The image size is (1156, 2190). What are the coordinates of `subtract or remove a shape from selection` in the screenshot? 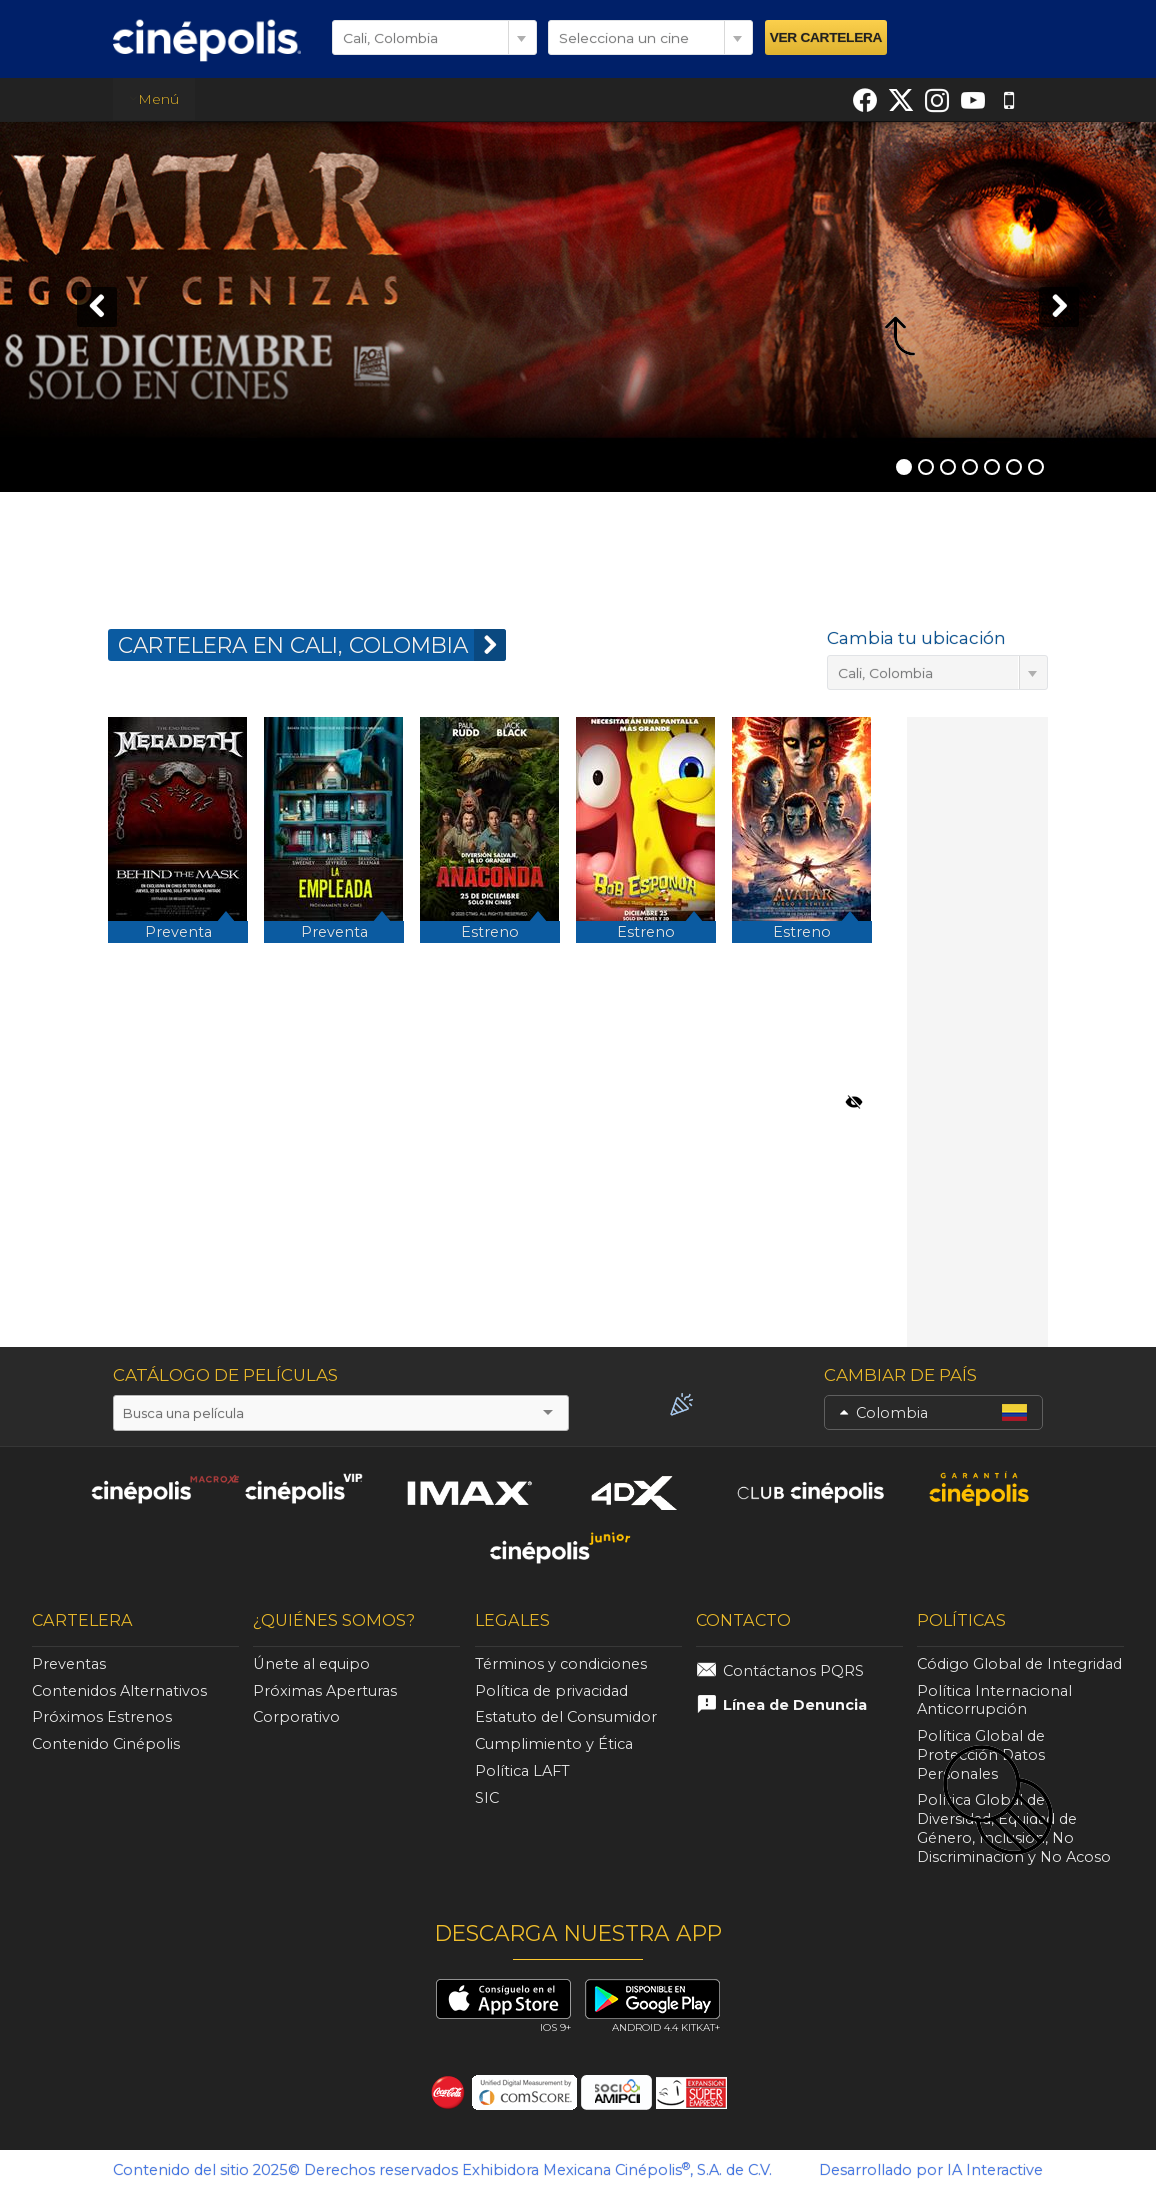 It's located at (998, 1800).